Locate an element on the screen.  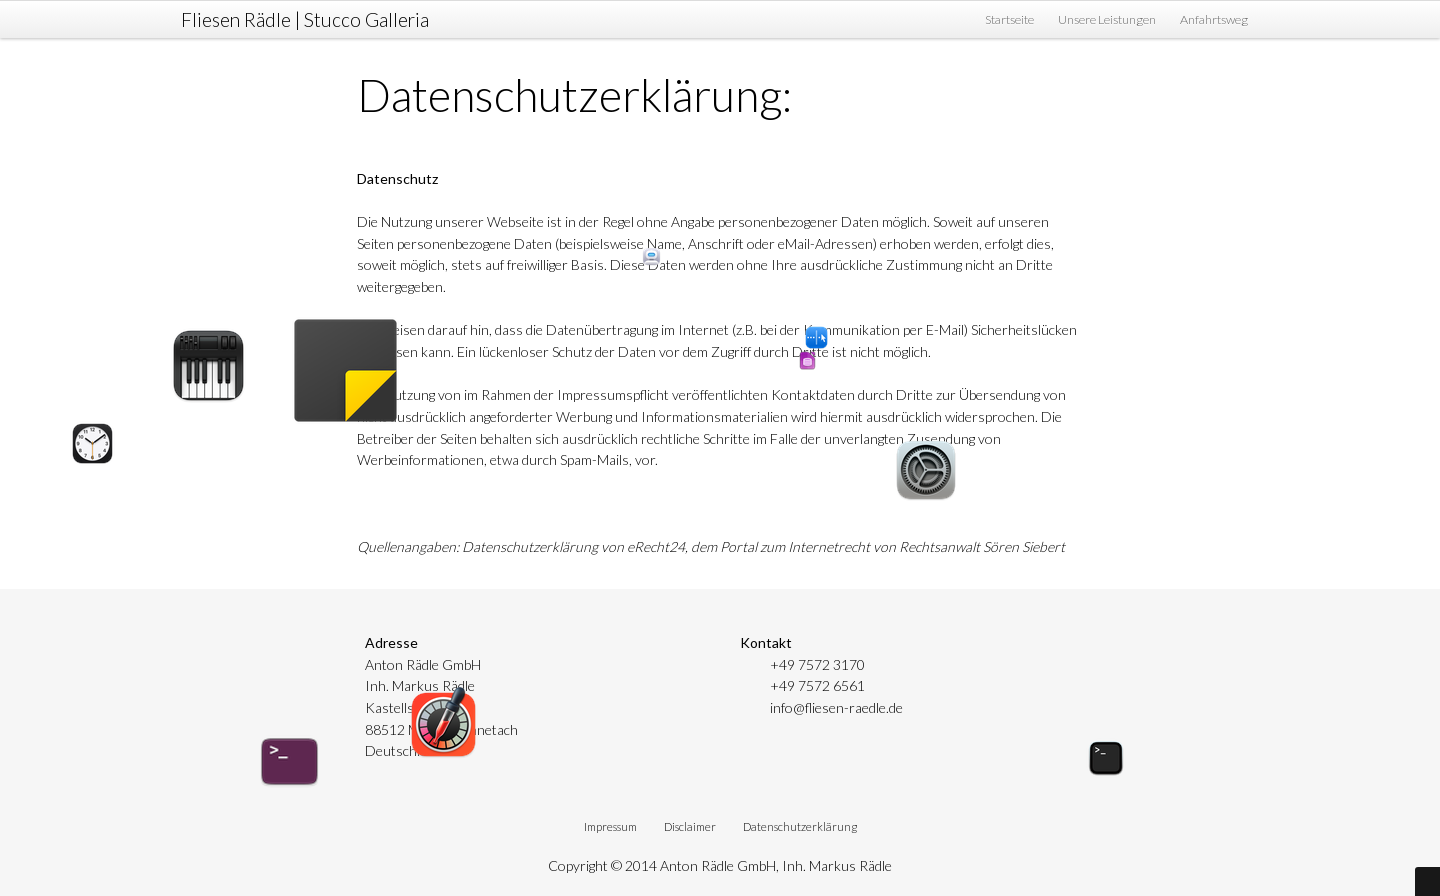
open Automator app for macOS is located at coordinates (651, 256).